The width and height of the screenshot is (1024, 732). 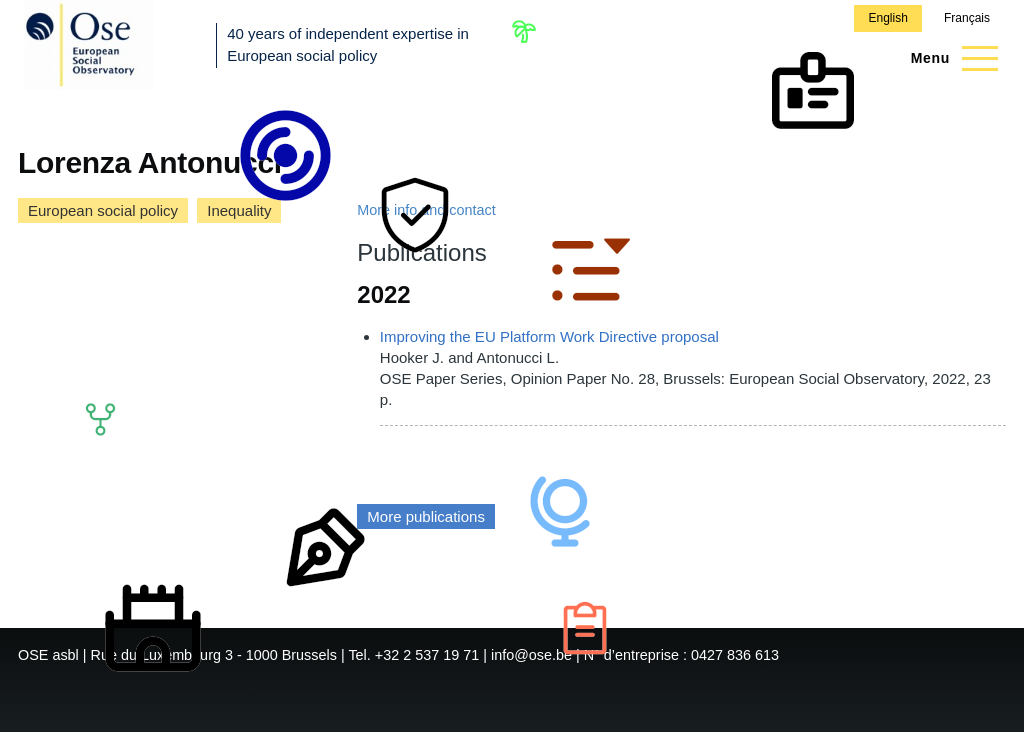 I want to click on view clipboard contents, so click(x=585, y=629).